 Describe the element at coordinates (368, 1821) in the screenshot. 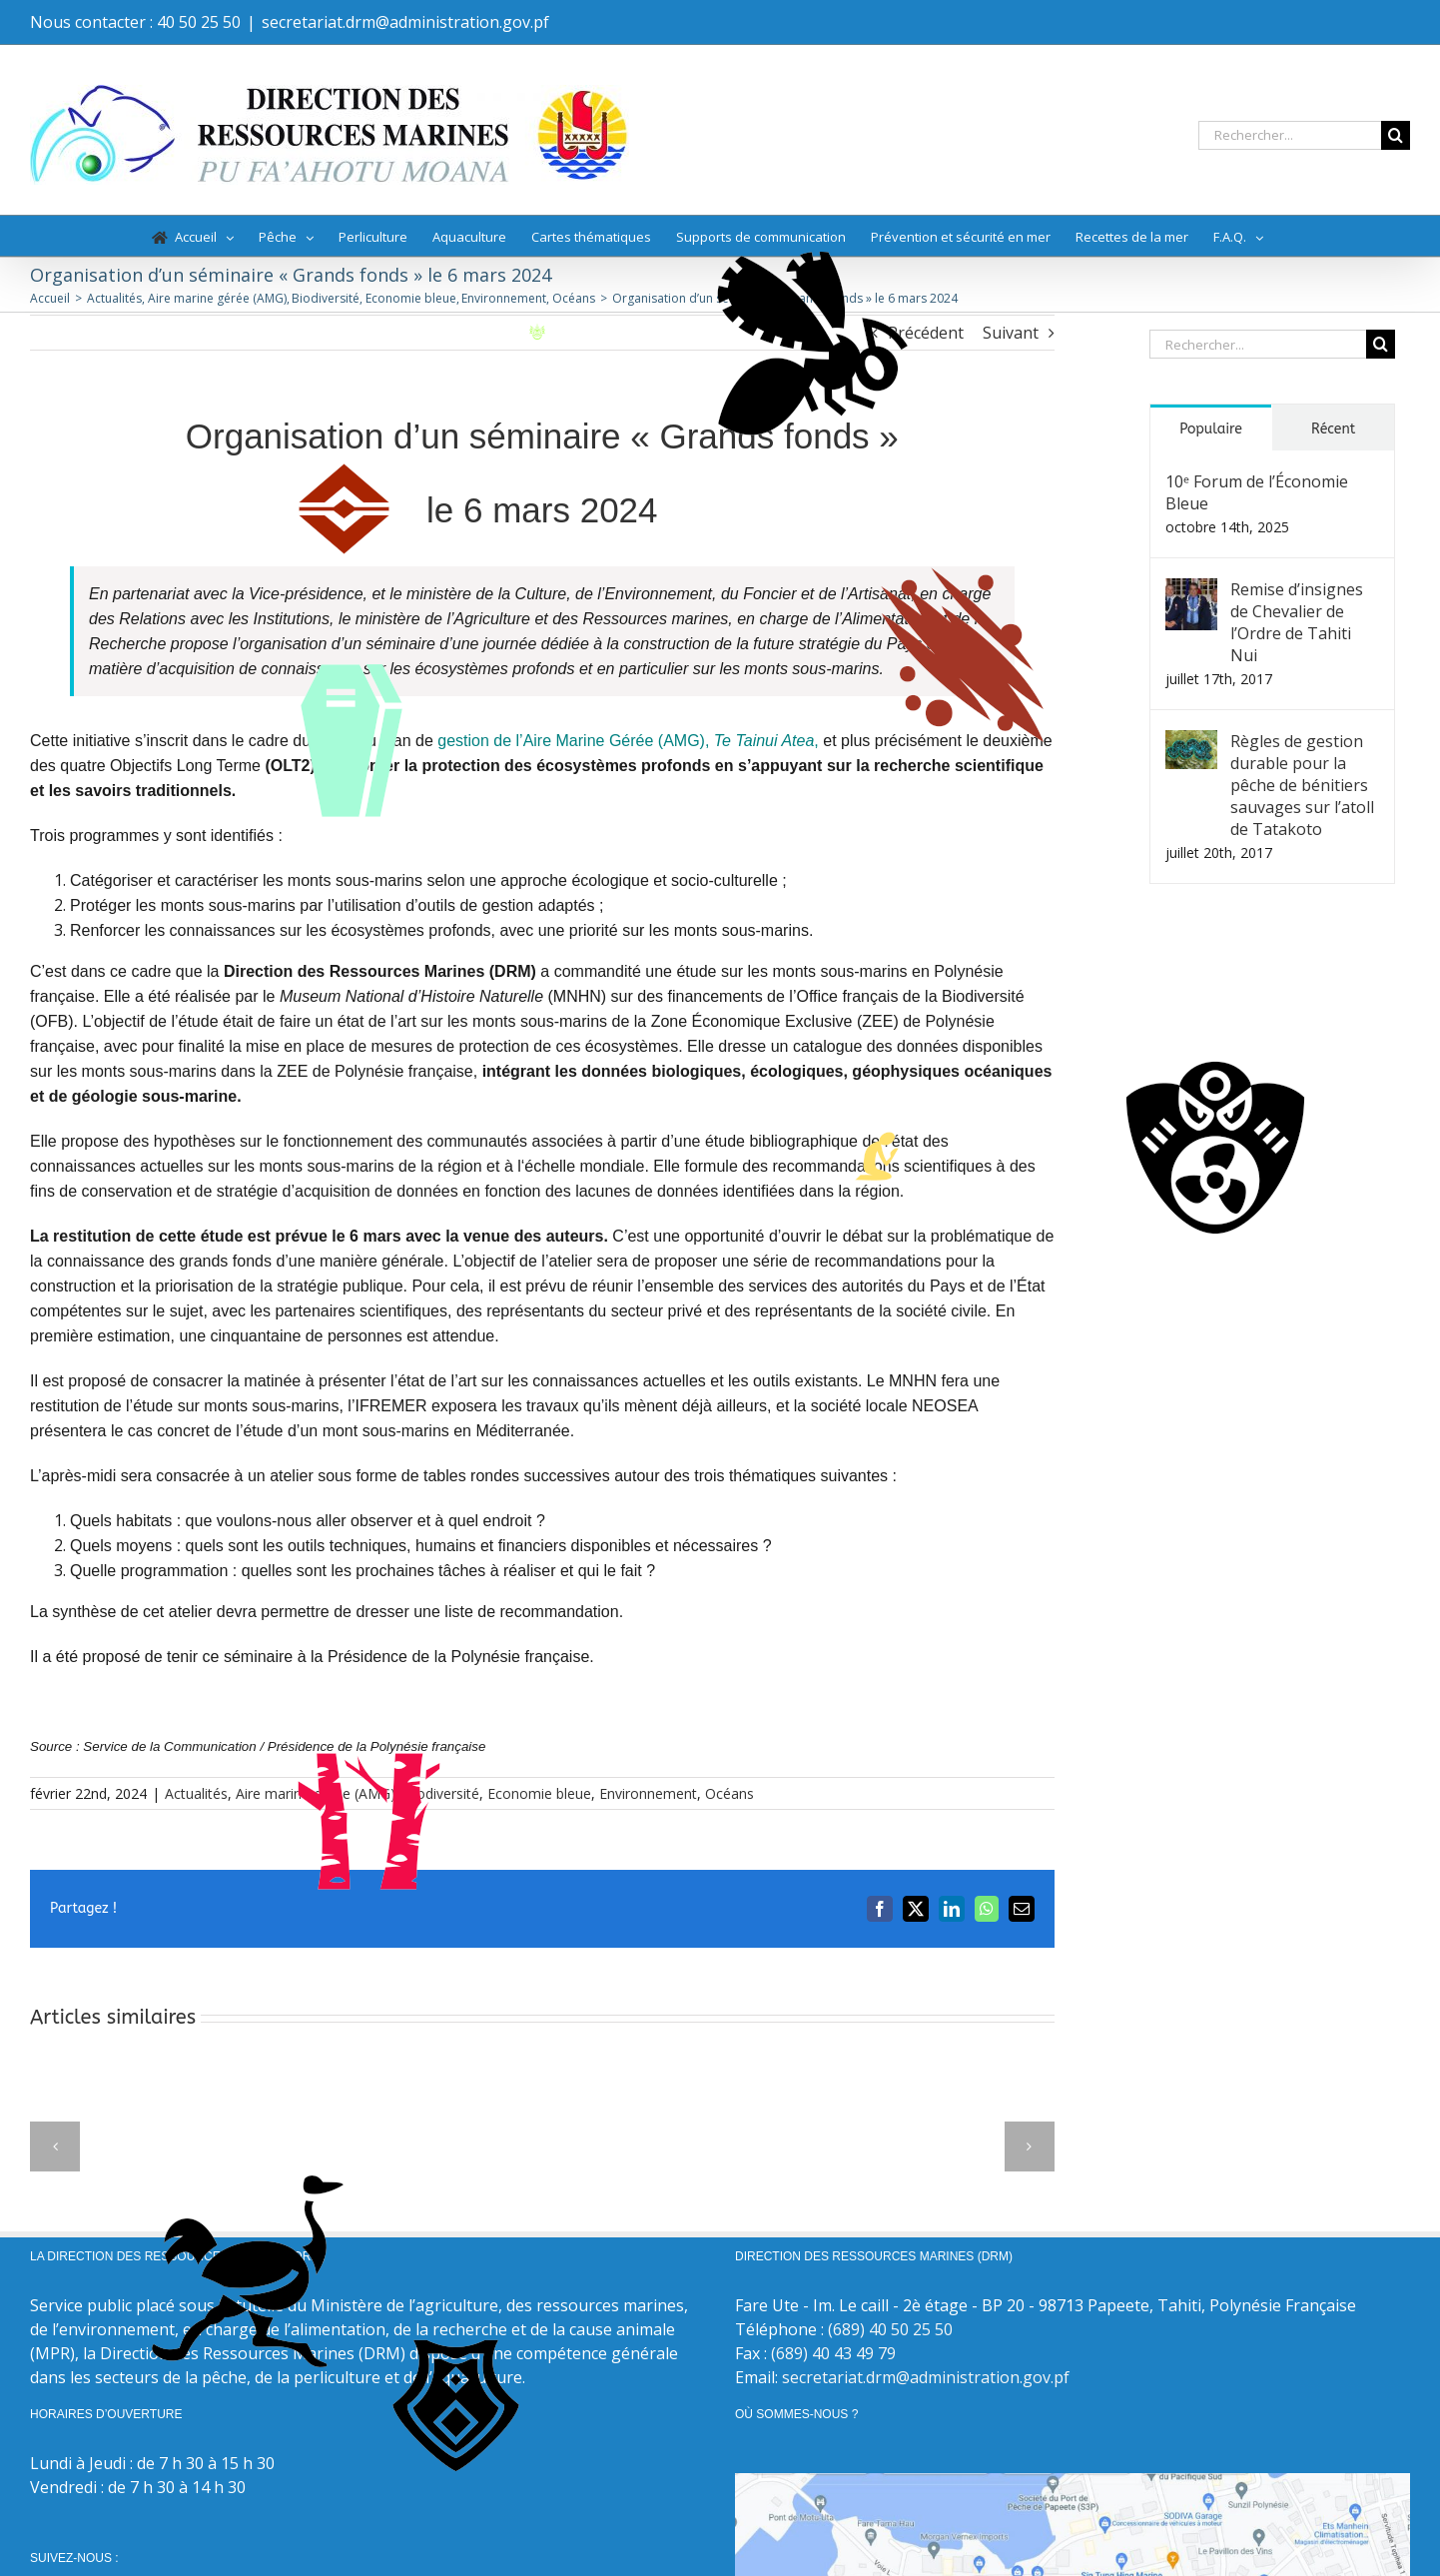

I see `access forest or nature-themed game area` at that location.